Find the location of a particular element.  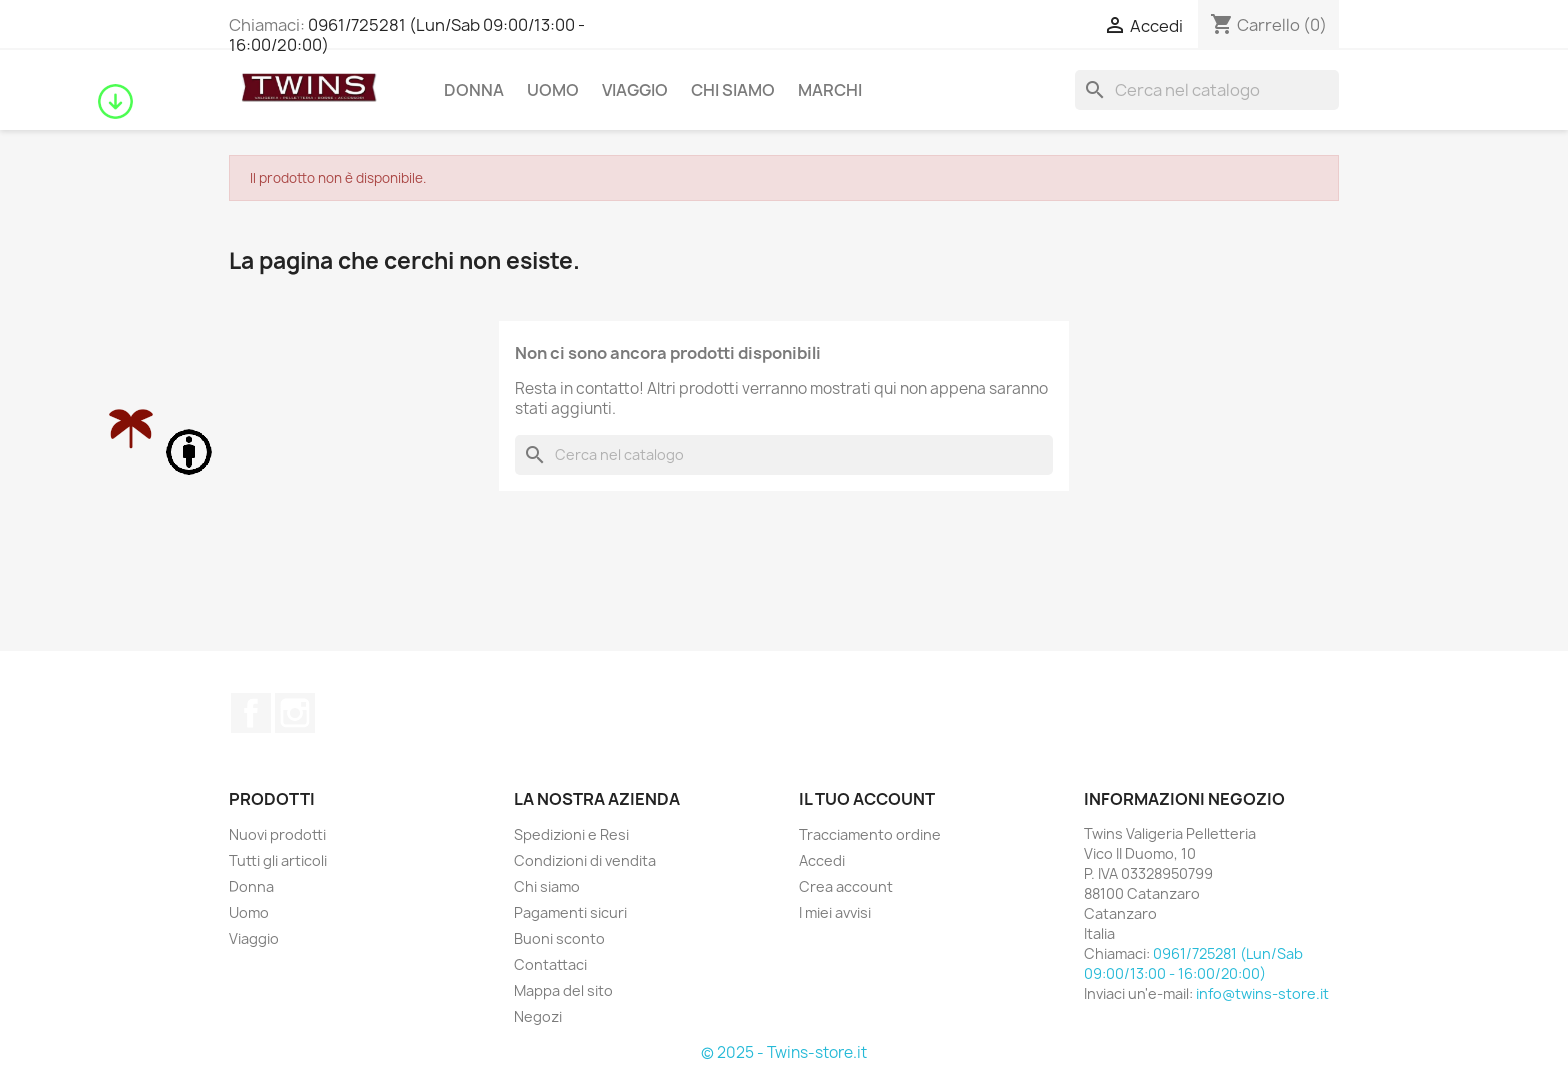

indicates tropical or vacation-related content is located at coordinates (131, 428).